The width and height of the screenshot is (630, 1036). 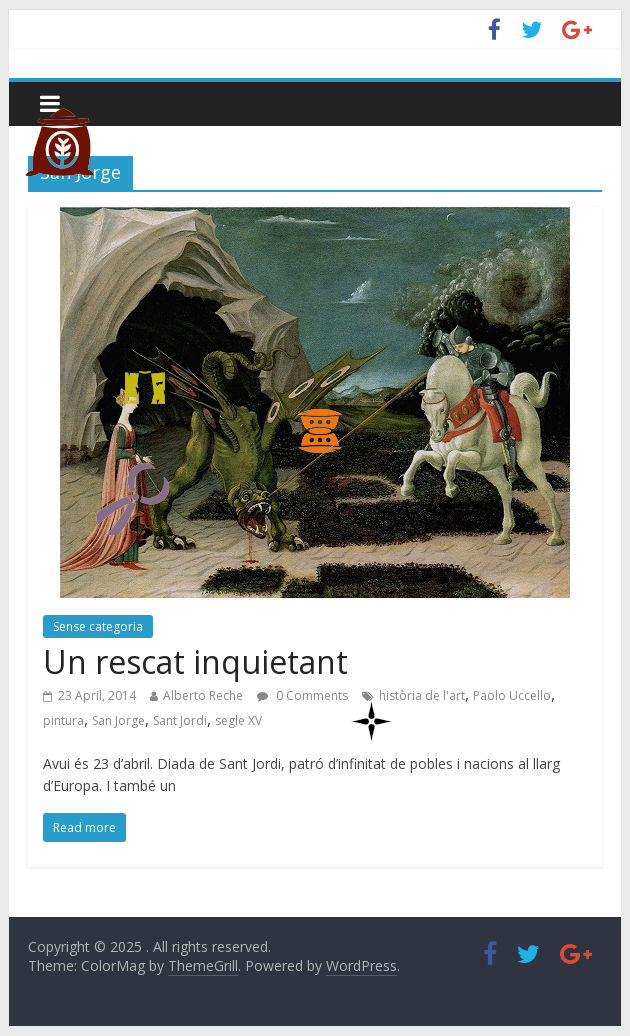 I want to click on abstract hourglass or time-based game mechanic, so click(x=320, y=431).